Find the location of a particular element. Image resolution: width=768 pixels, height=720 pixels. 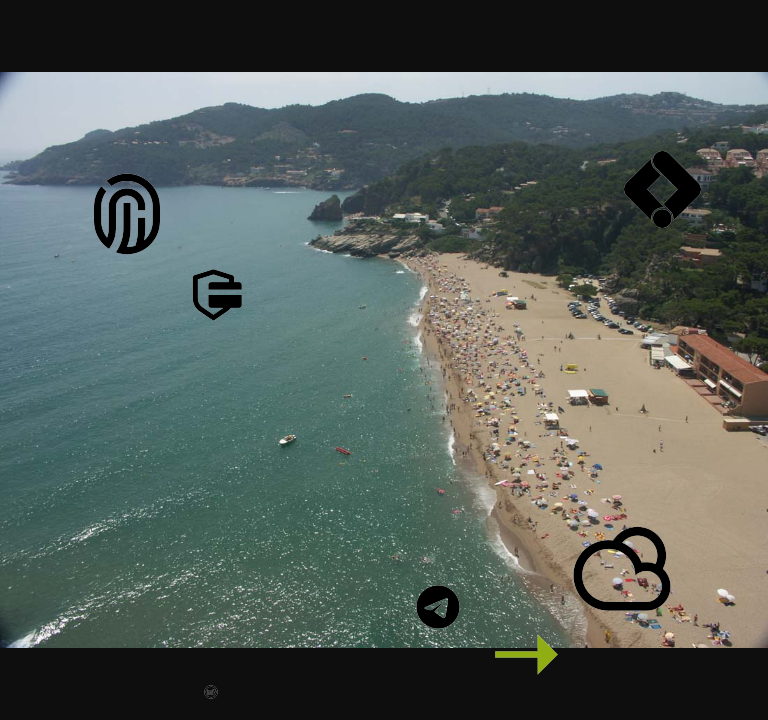

indicates a secure payment method is located at coordinates (216, 295).